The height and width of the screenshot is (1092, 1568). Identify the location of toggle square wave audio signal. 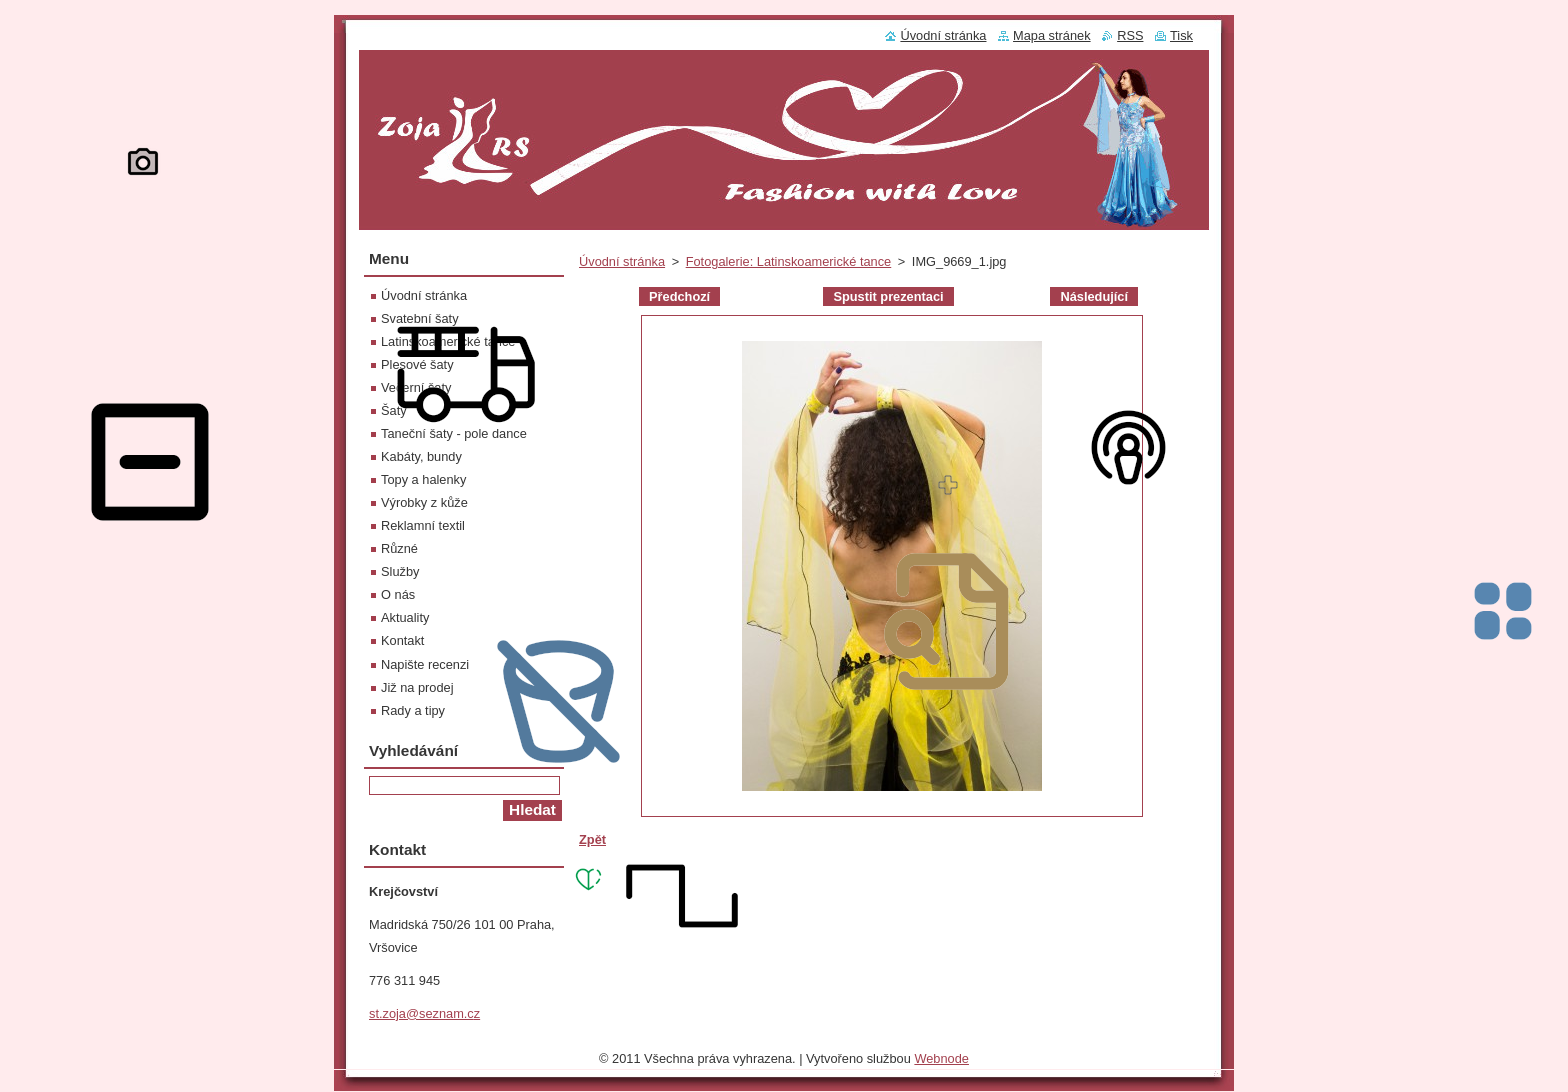
(682, 896).